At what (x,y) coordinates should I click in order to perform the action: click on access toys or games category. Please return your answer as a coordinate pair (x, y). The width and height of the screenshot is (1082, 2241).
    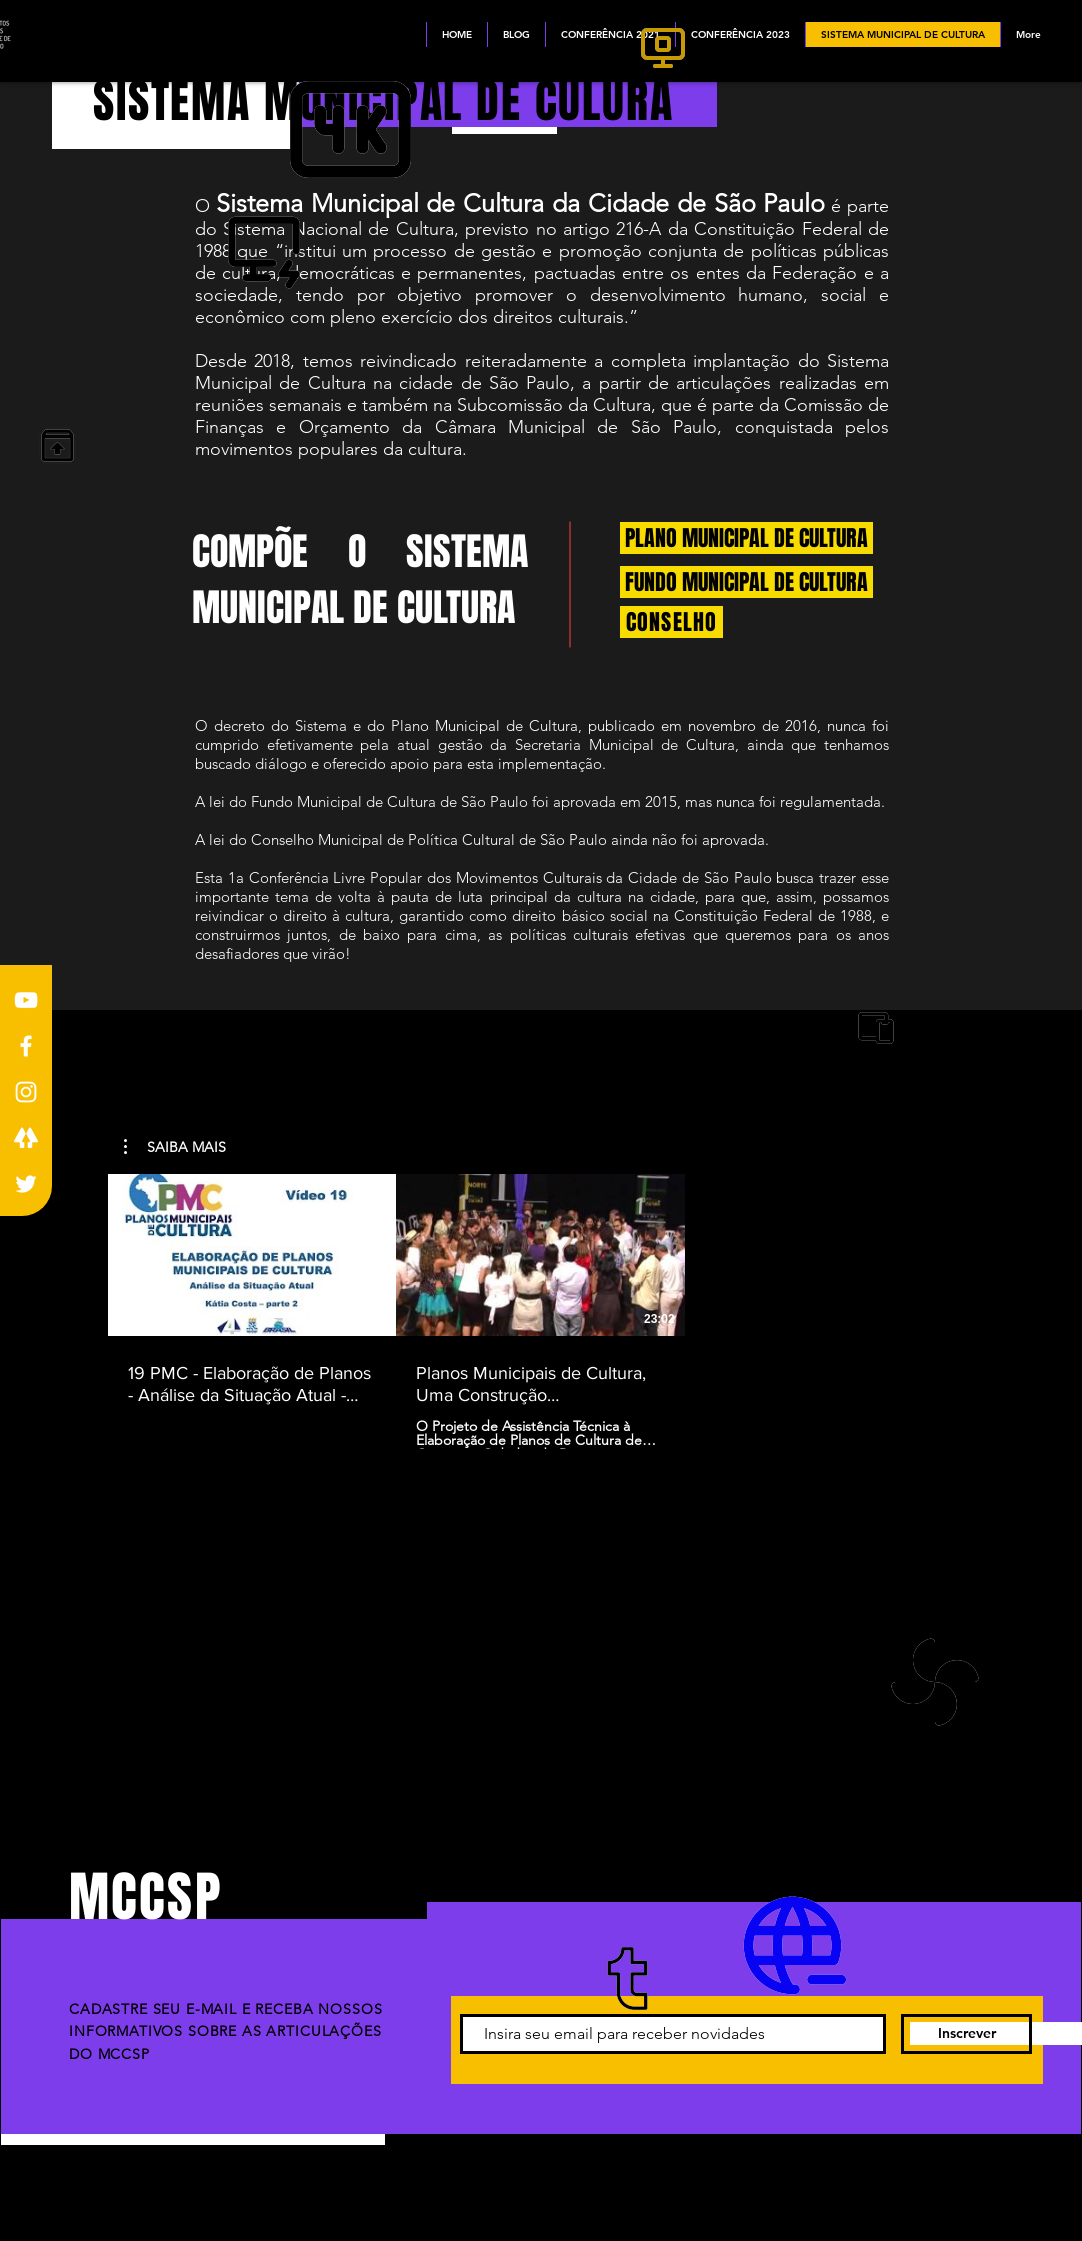
    Looking at the image, I should click on (935, 1682).